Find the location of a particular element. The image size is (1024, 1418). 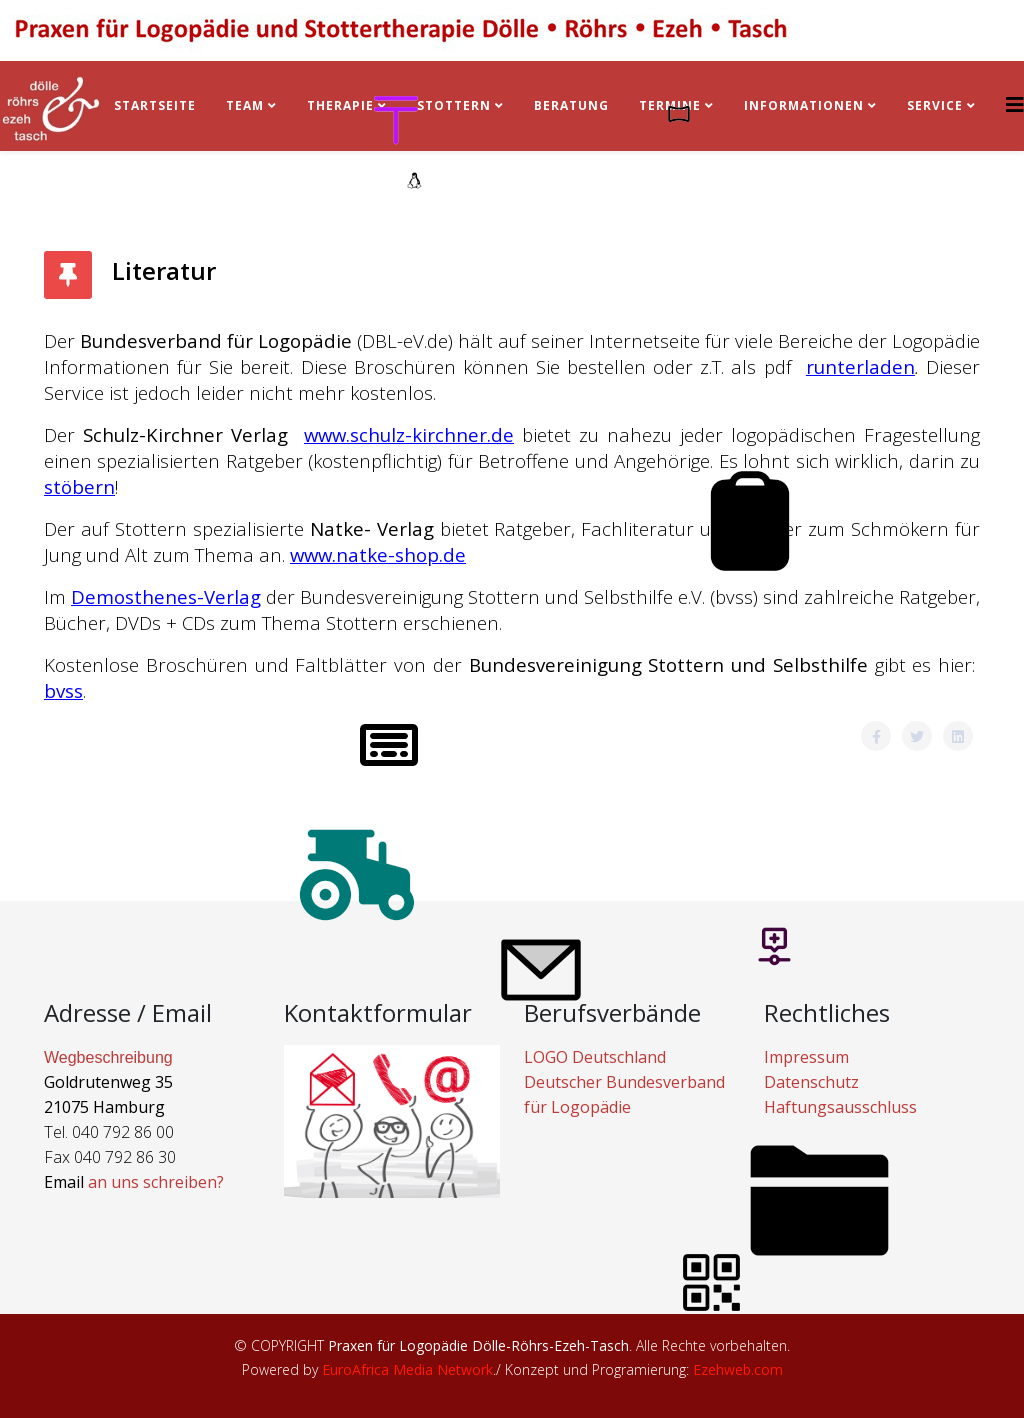

switch to panorama photo mode is located at coordinates (679, 114).